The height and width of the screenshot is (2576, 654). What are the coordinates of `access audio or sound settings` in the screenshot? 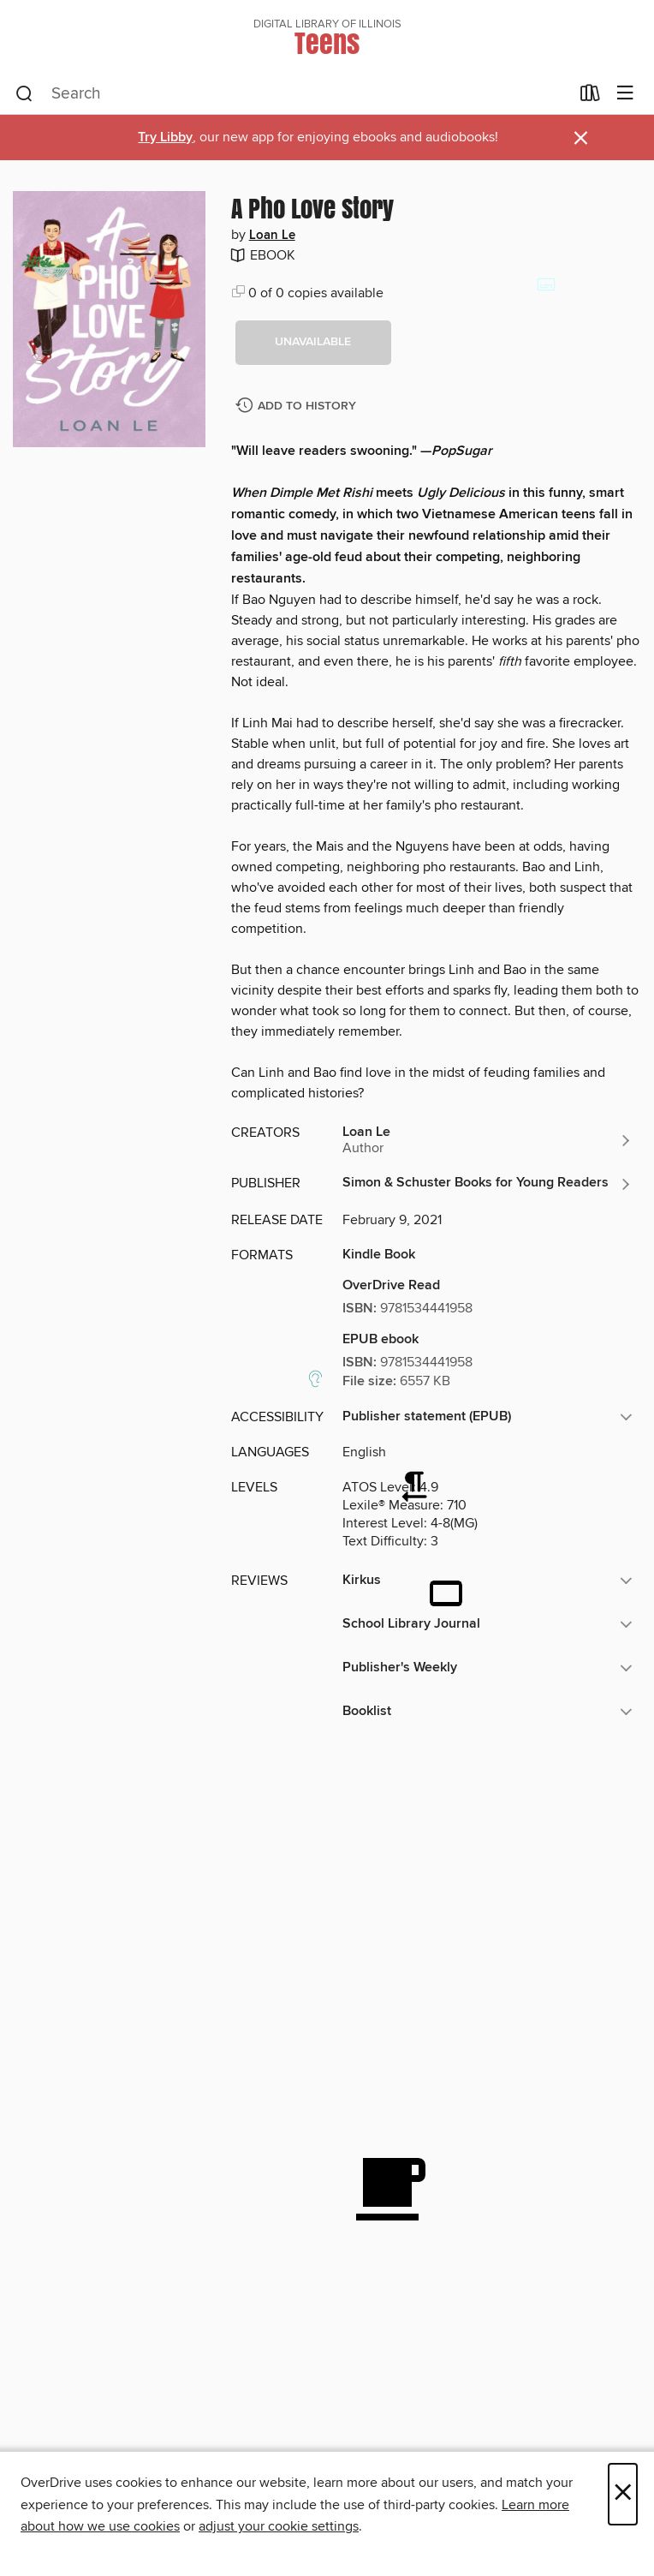 It's located at (315, 1378).